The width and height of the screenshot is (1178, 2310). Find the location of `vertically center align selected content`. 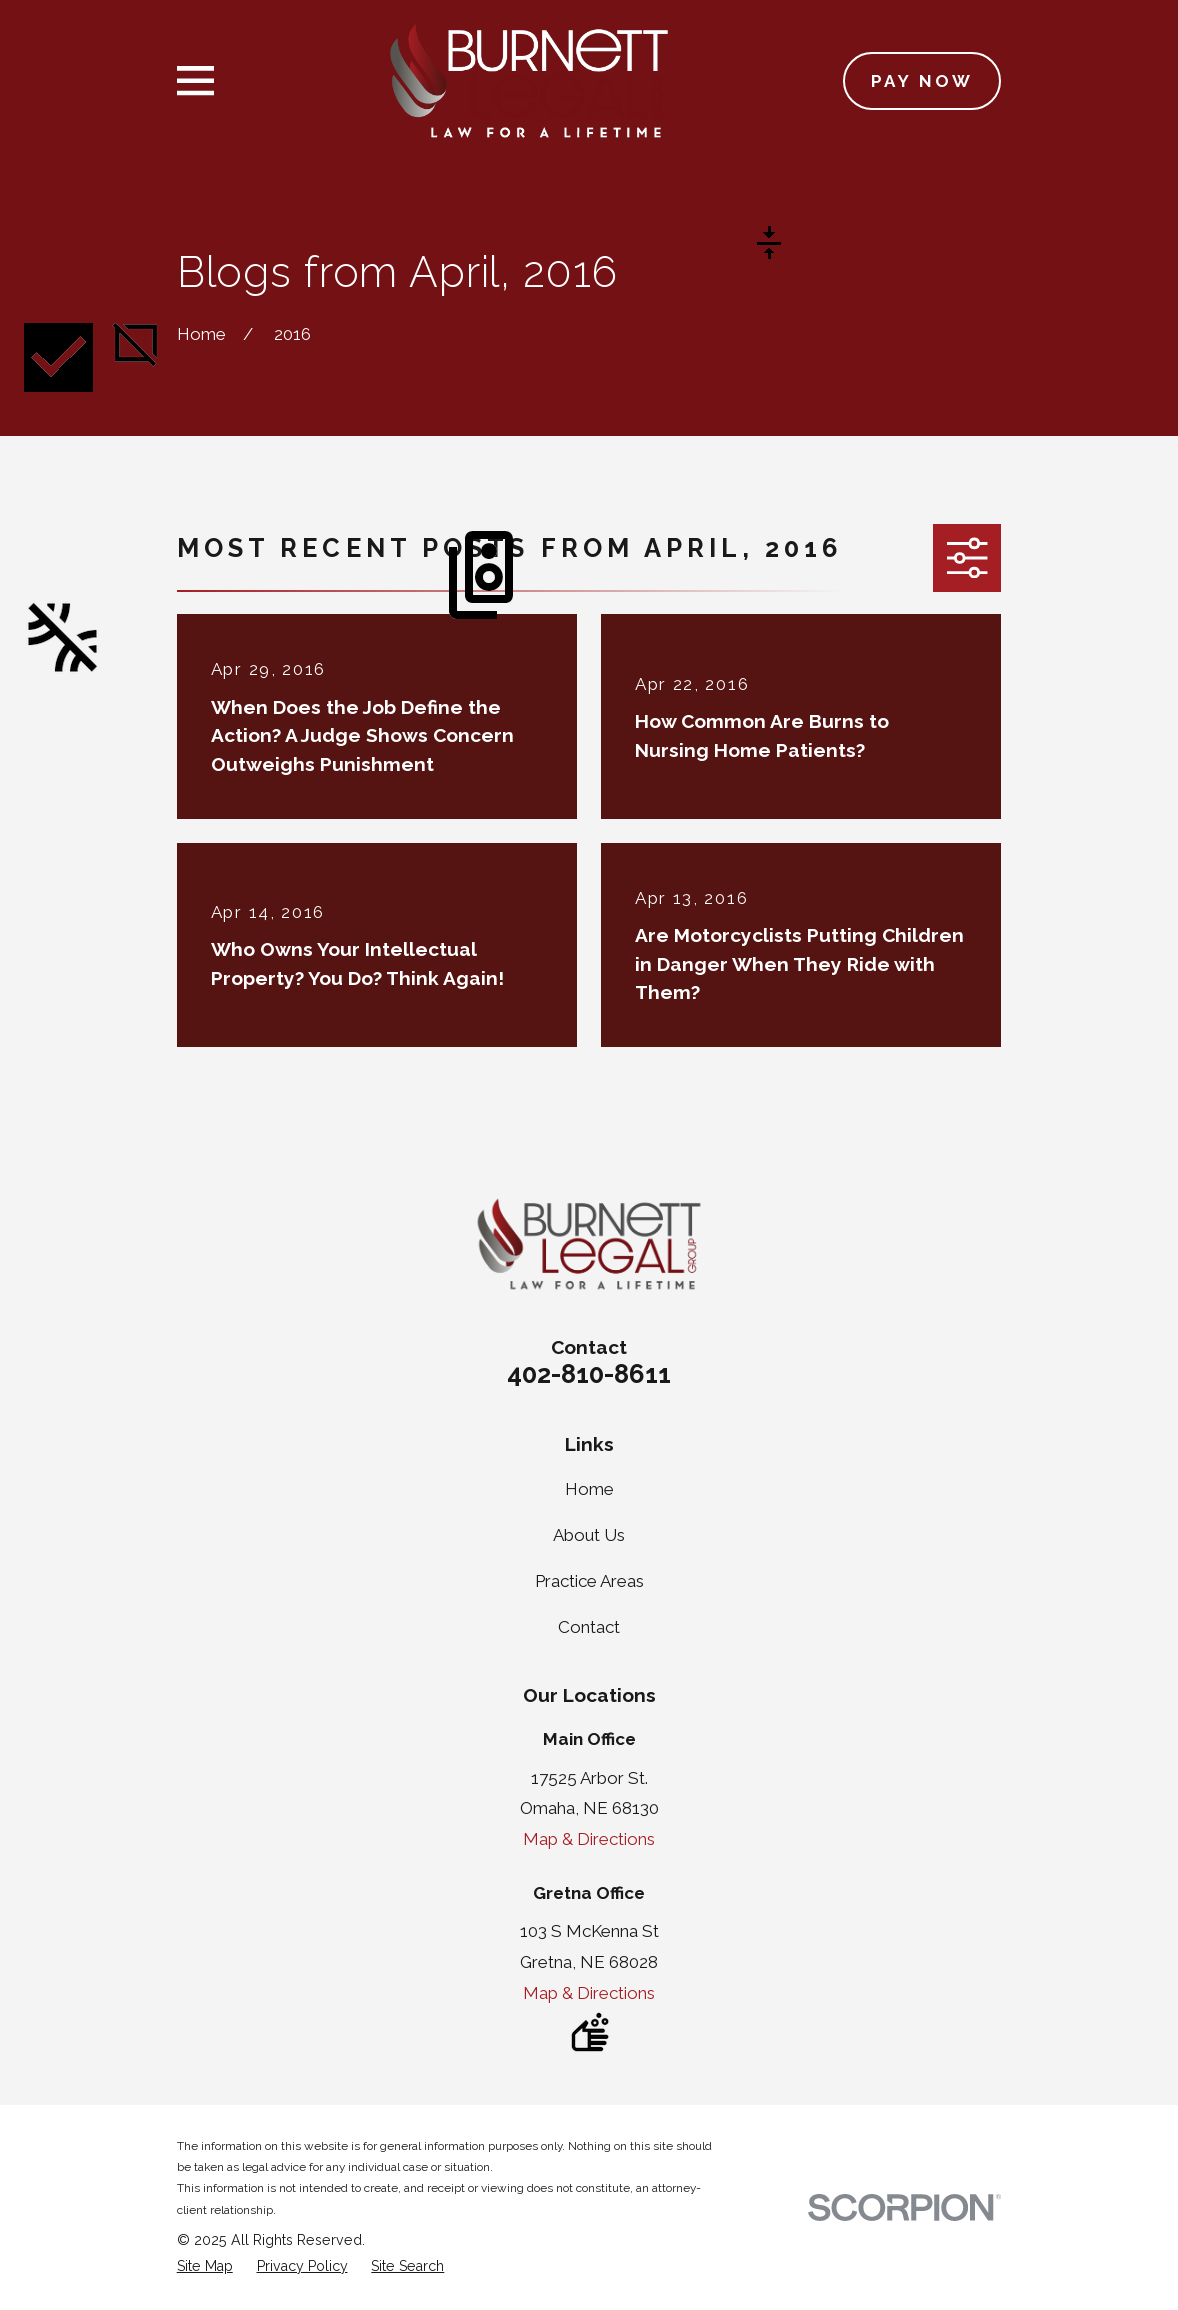

vertically center align selected content is located at coordinates (769, 243).